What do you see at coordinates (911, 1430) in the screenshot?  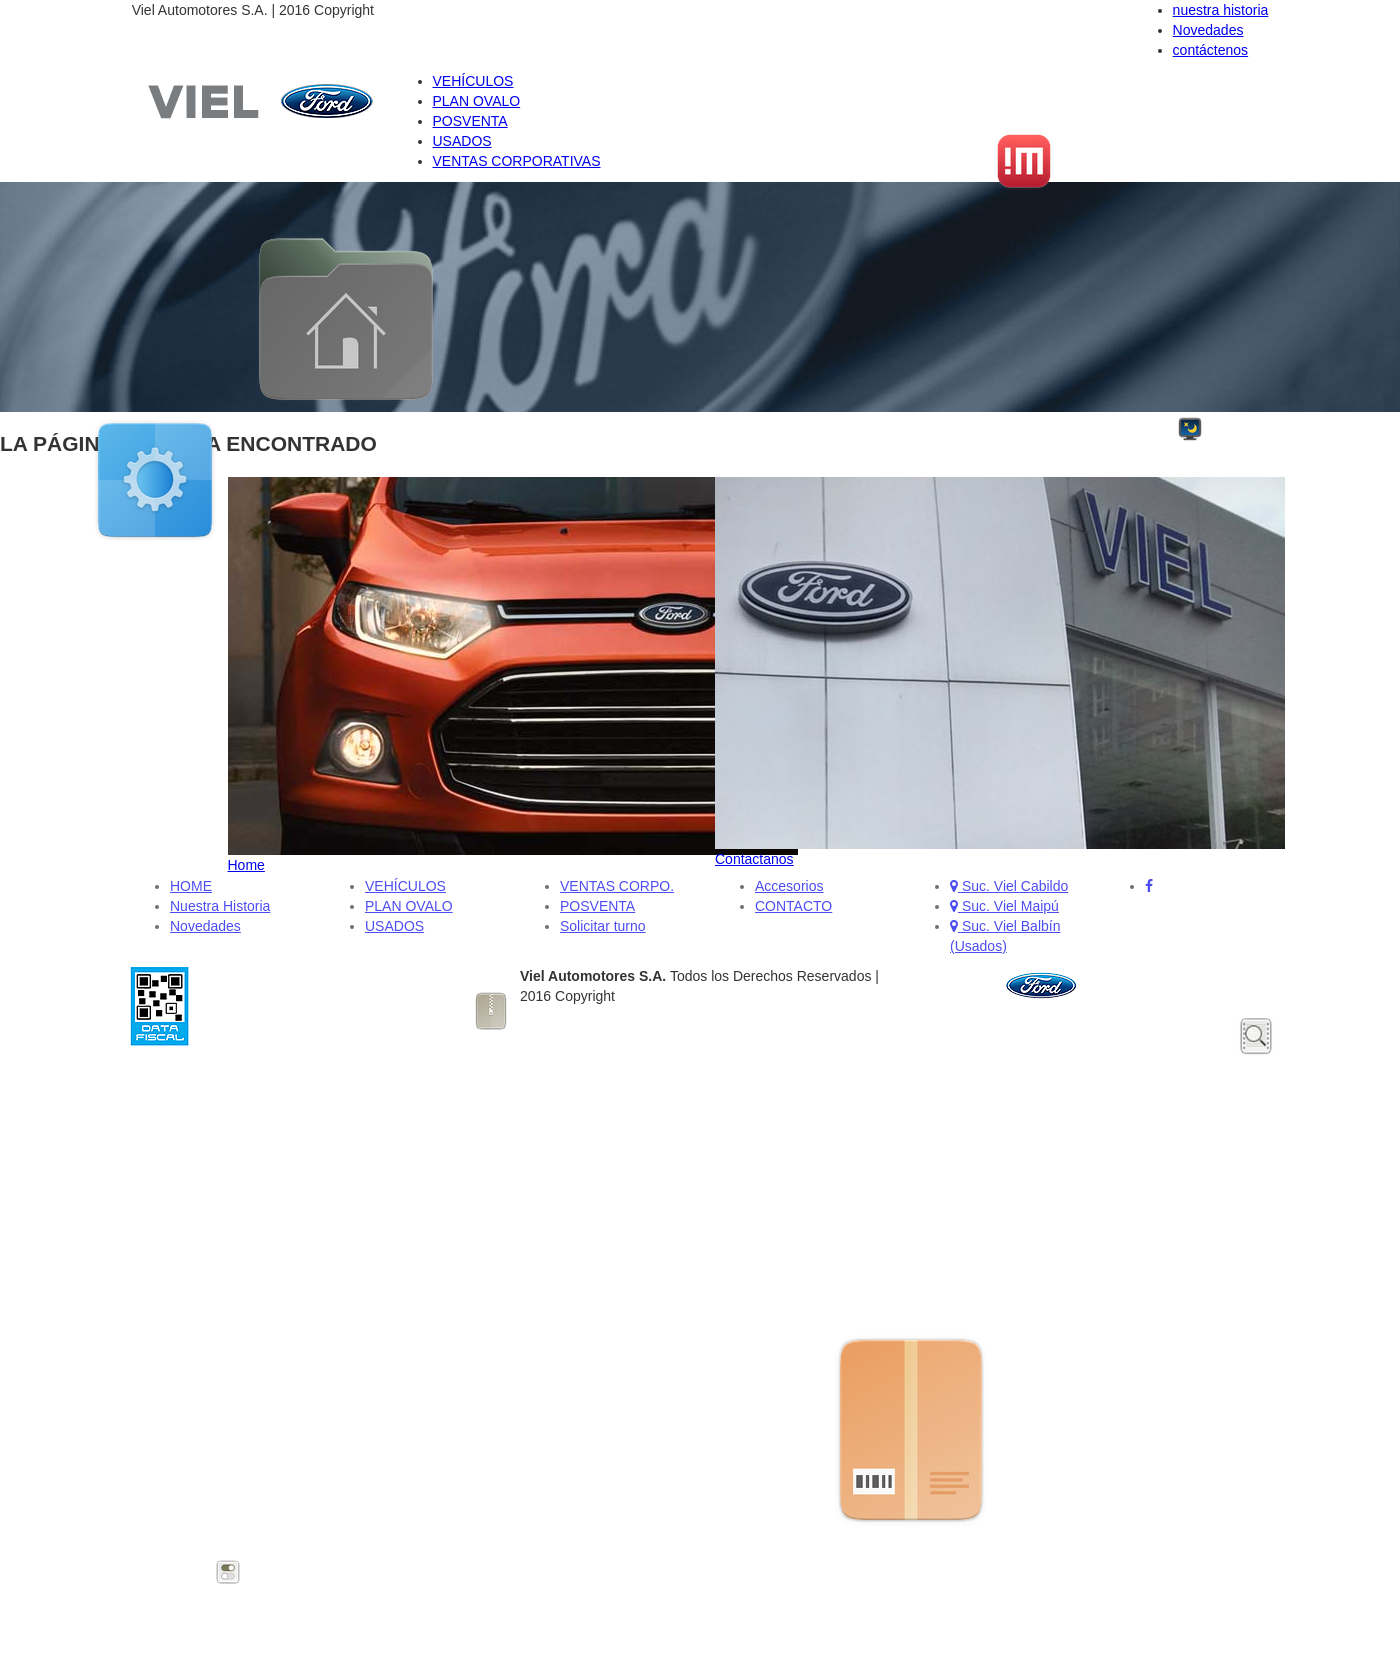 I see `open or install a debian software package` at bounding box center [911, 1430].